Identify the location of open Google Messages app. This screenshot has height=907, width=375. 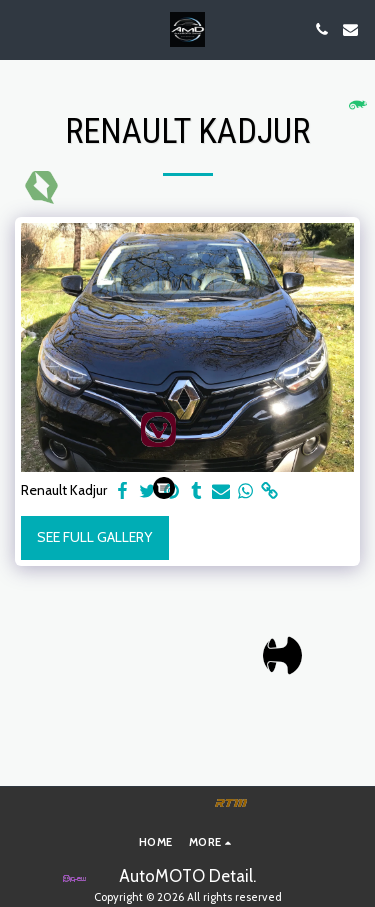
(164, 488).